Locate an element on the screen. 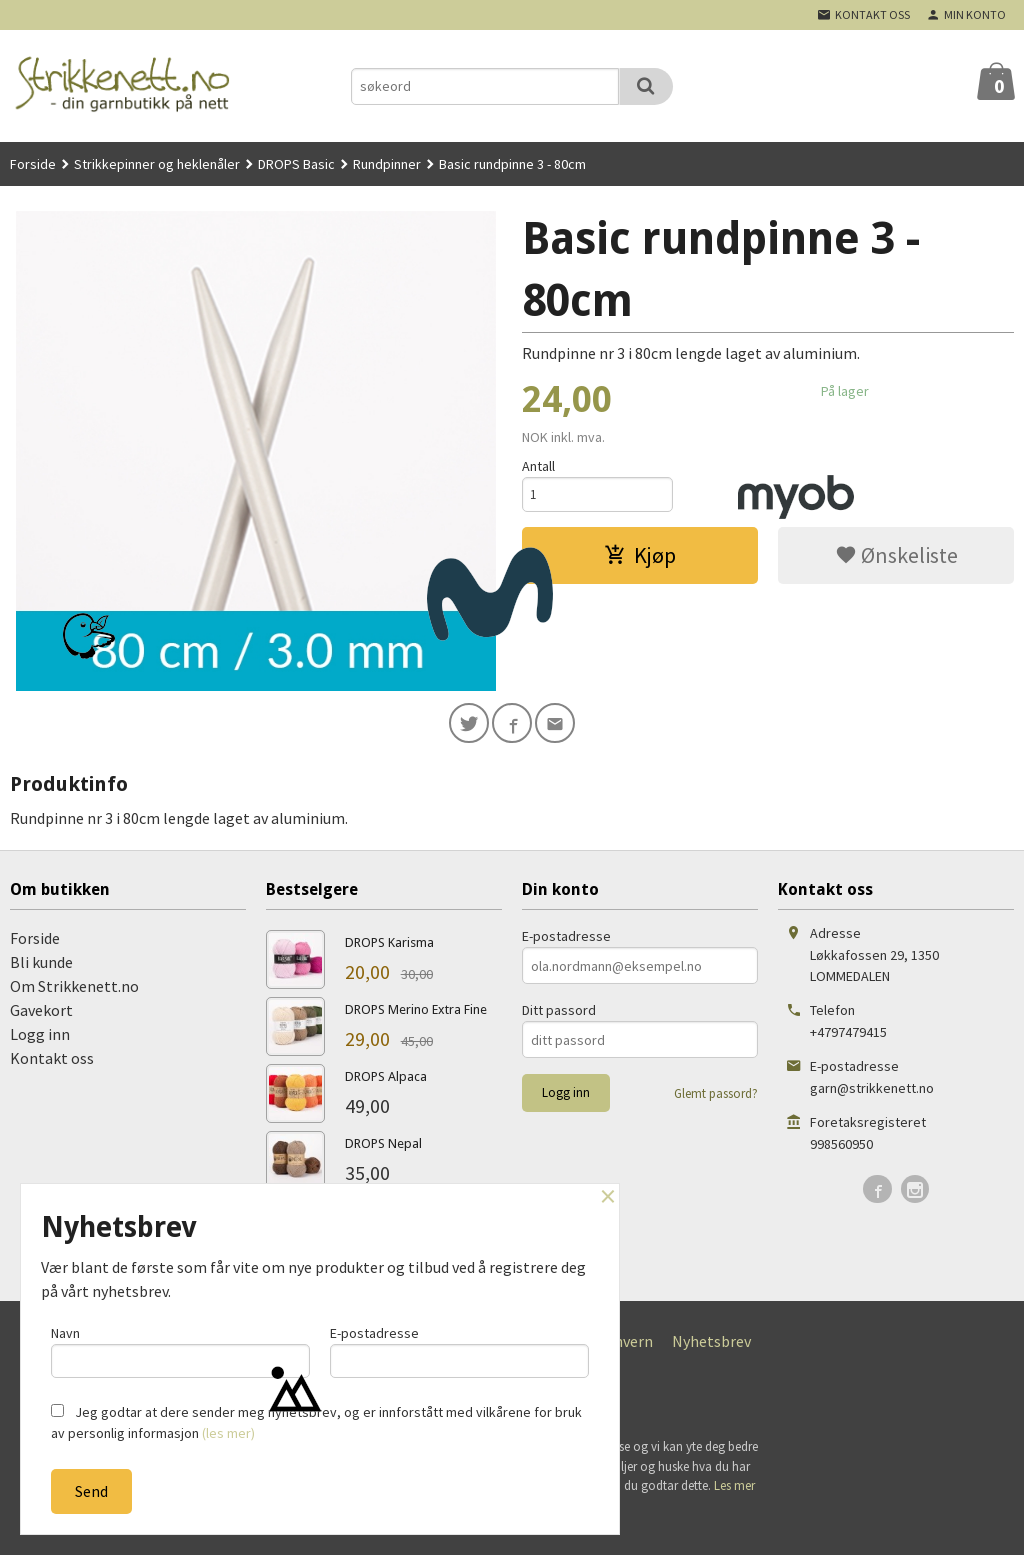  access MYOB accounting software is located at coordinates (796, 497).